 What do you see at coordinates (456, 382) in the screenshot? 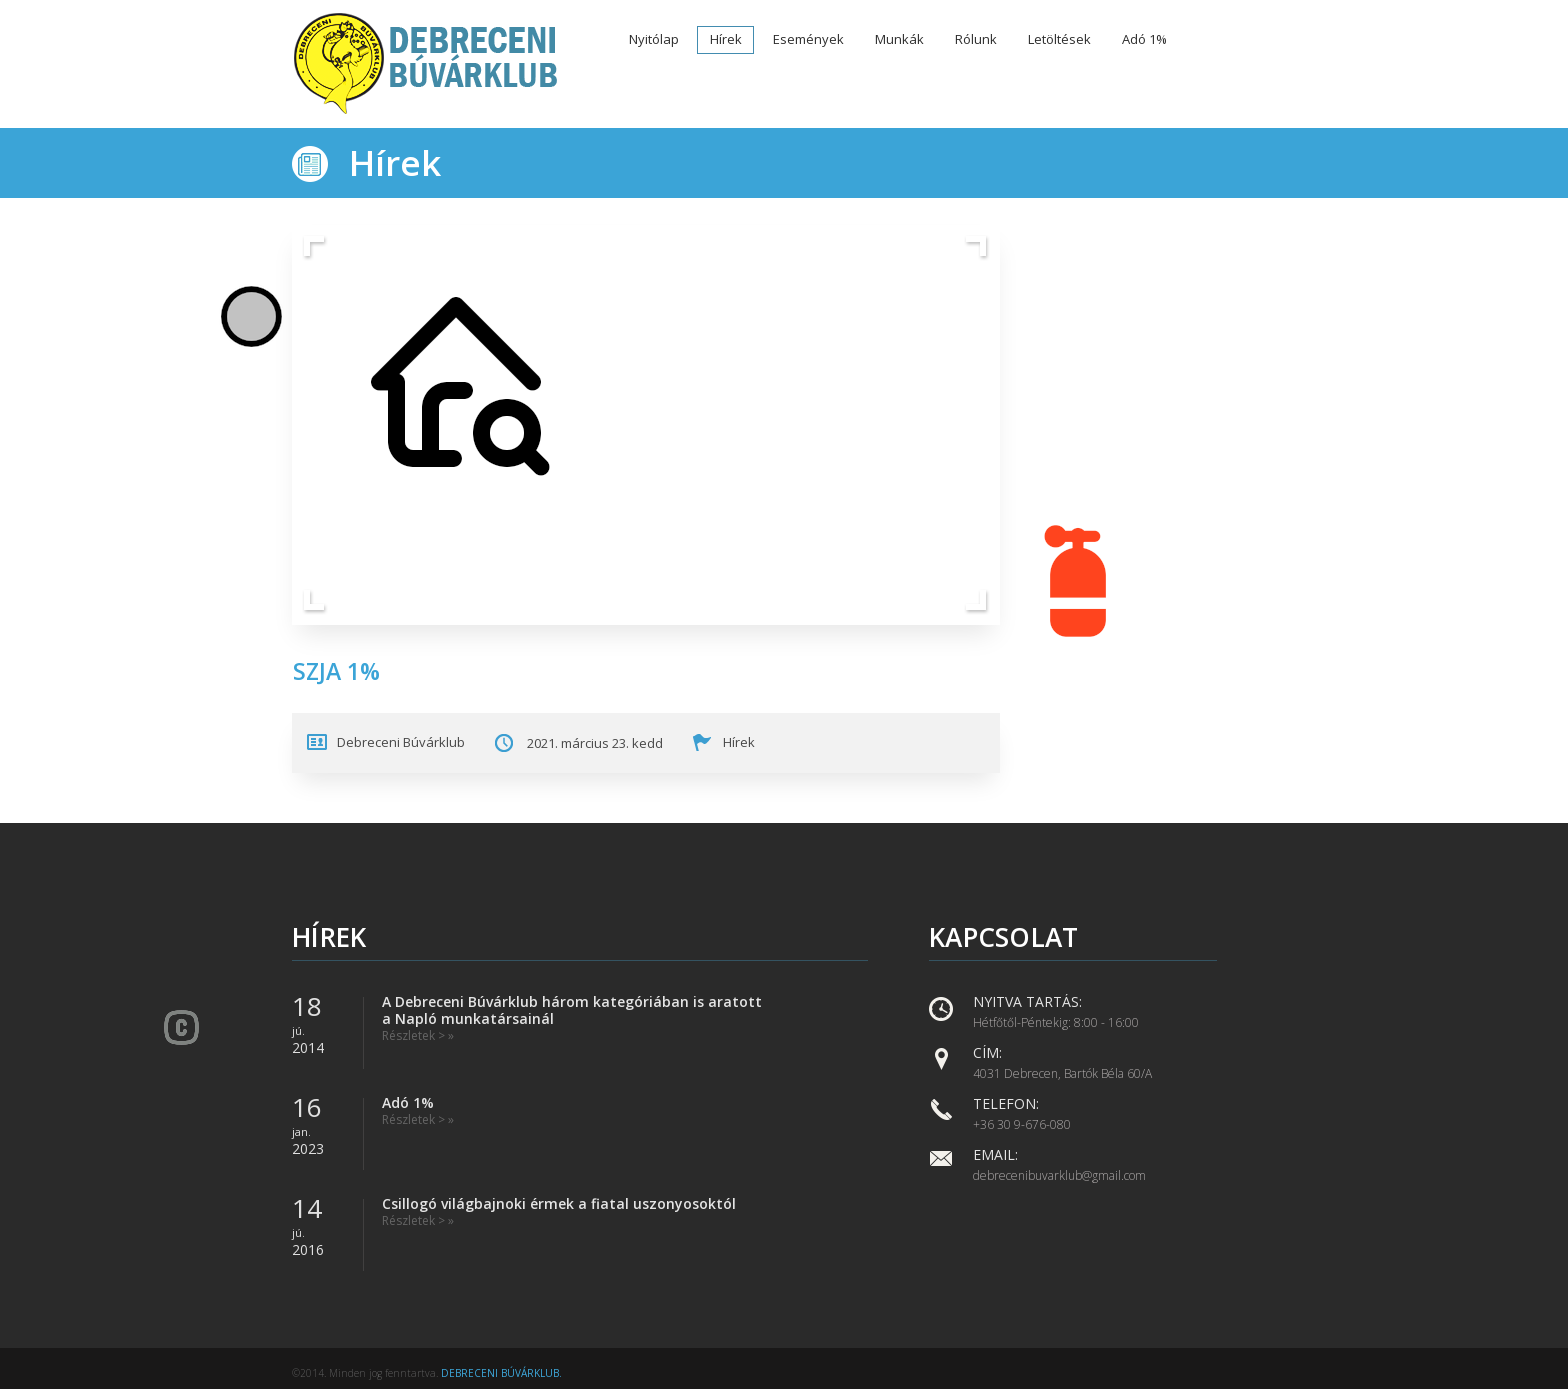
I see `search for homes or properties` at bounding box center [456, 382].